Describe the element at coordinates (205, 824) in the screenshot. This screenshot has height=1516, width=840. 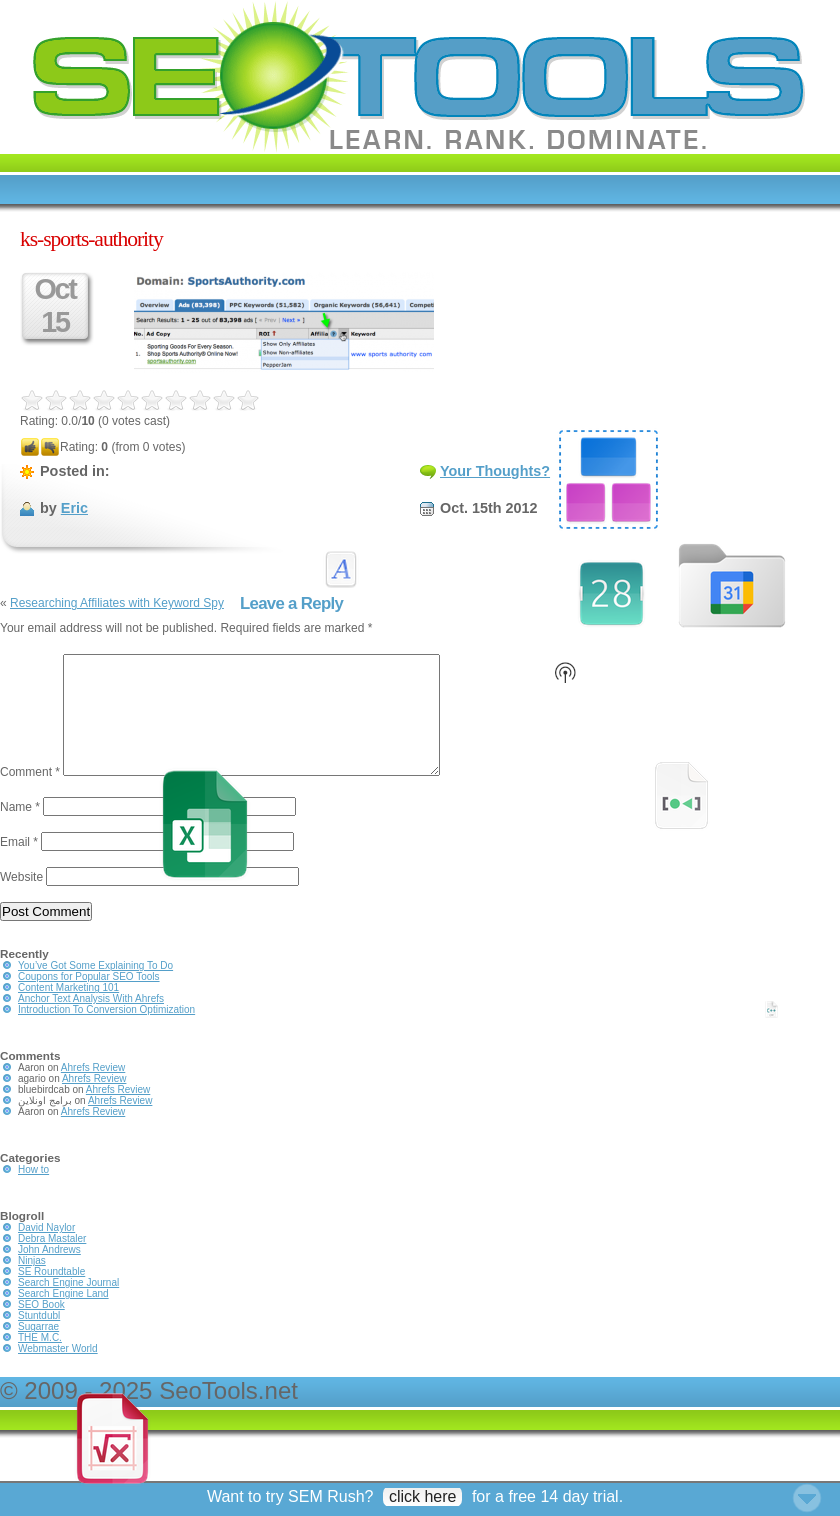
I see `open a microsoft excel spreadsheet file` at that location.